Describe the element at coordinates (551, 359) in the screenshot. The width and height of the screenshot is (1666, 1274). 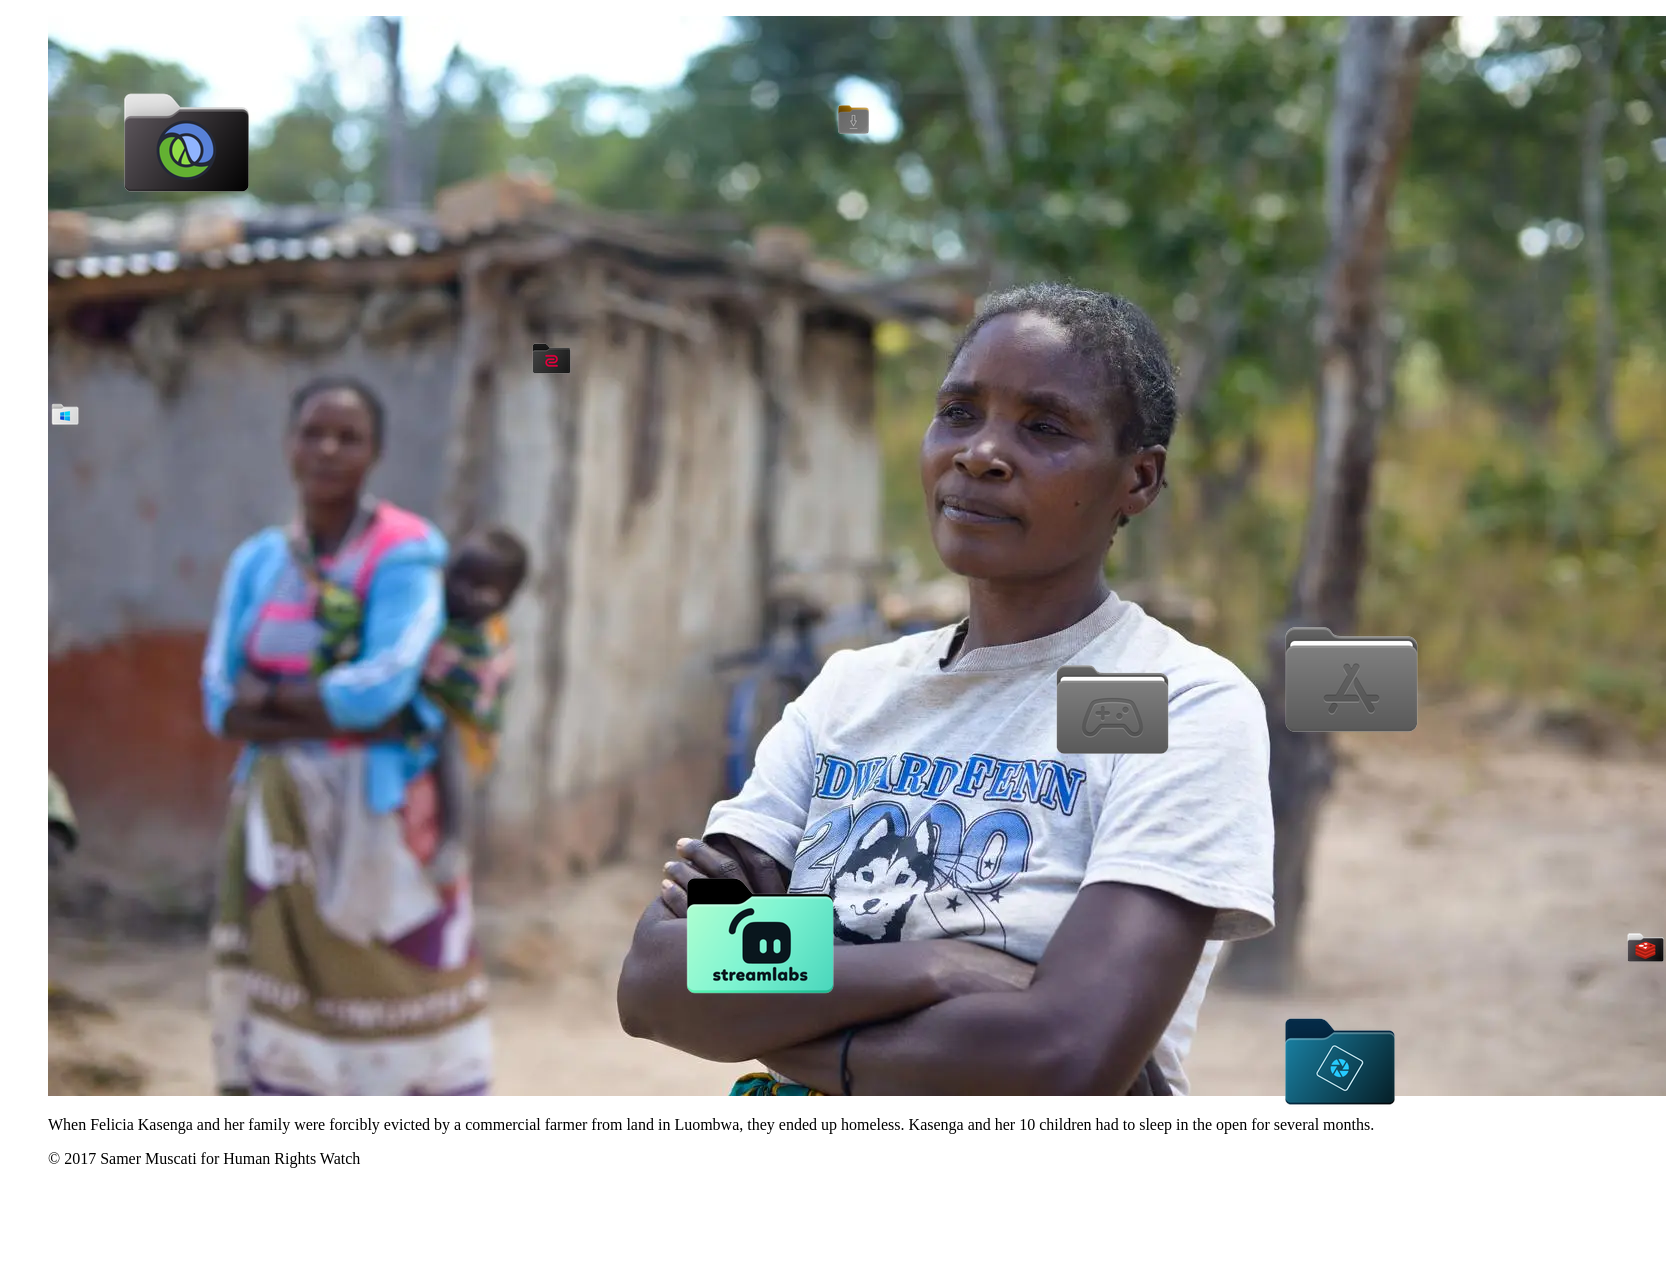
I see `folder containing BenQ ZOWIE gaming peripherals software or drivers` at that location.